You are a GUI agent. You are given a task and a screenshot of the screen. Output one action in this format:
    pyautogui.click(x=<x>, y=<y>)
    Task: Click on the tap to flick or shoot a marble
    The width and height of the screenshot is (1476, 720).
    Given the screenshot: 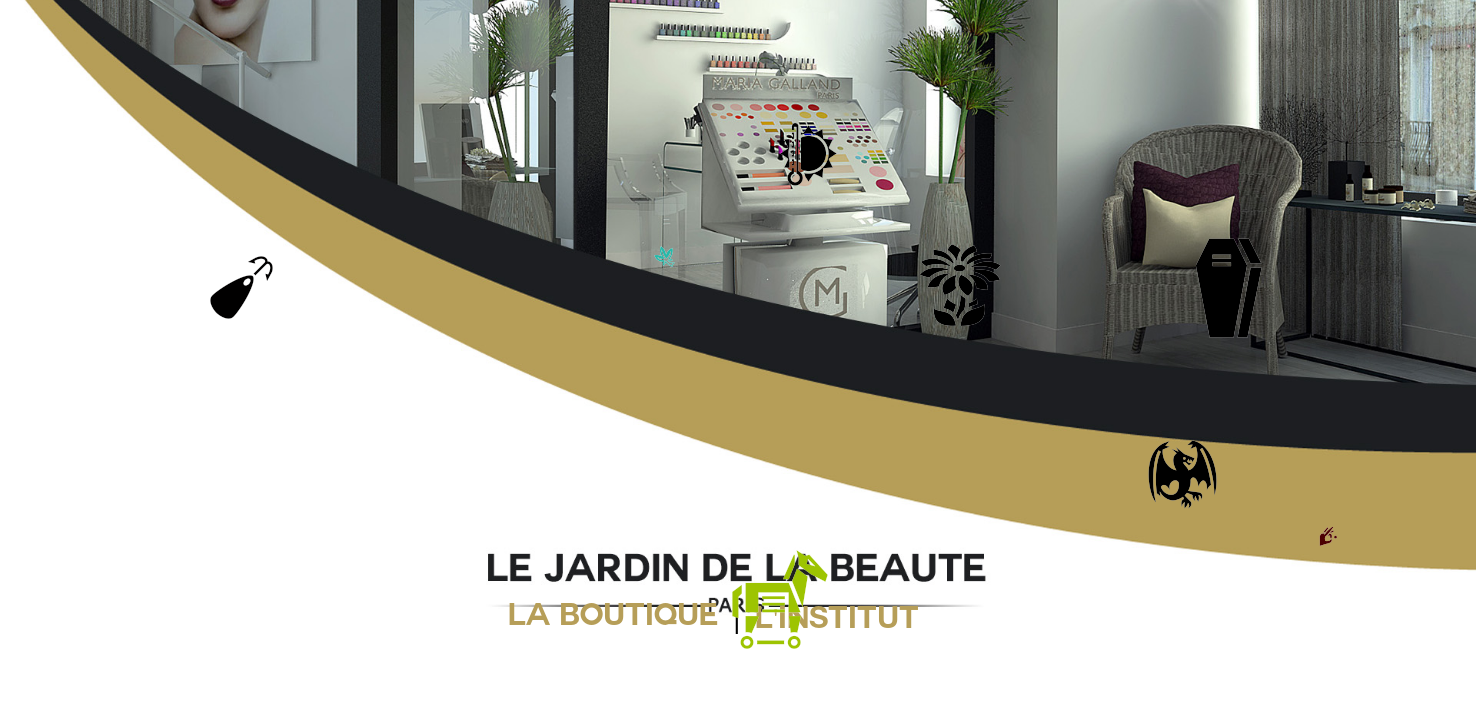 What is the action you would take?
    pyautogui.click(x=1331, y=536)
    